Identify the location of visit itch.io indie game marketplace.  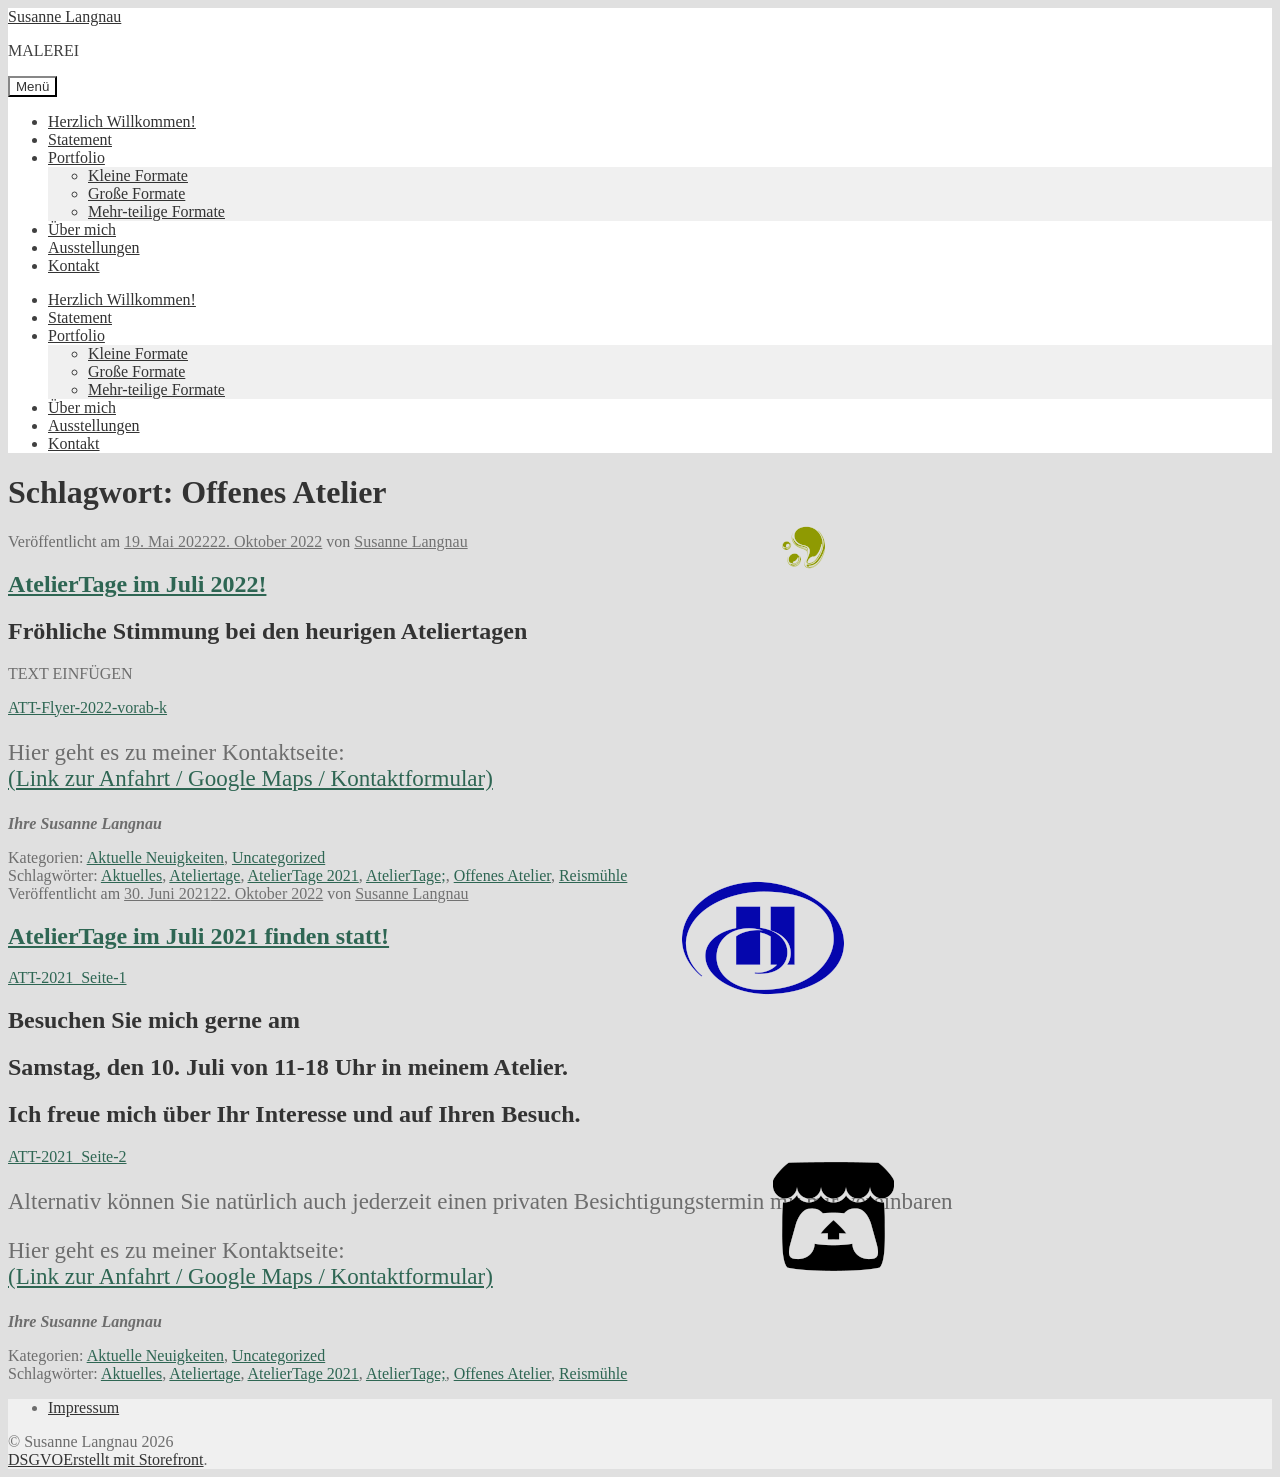
(833, 1216).